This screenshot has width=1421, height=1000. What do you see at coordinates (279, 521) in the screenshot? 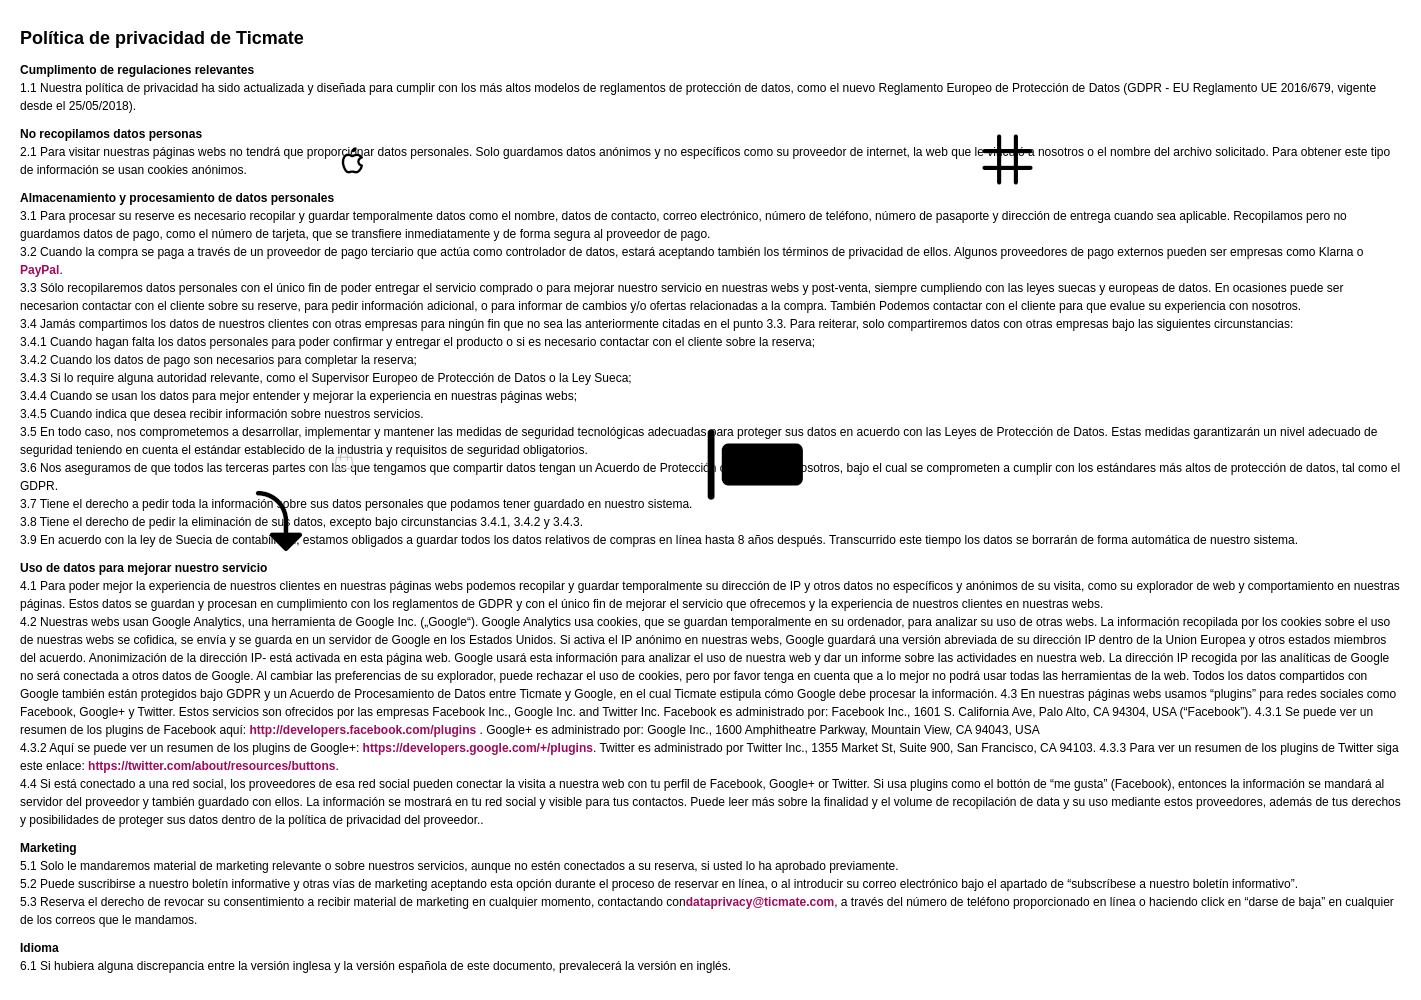
I see `navigate to the next item below` at bounding box center [279, 521].